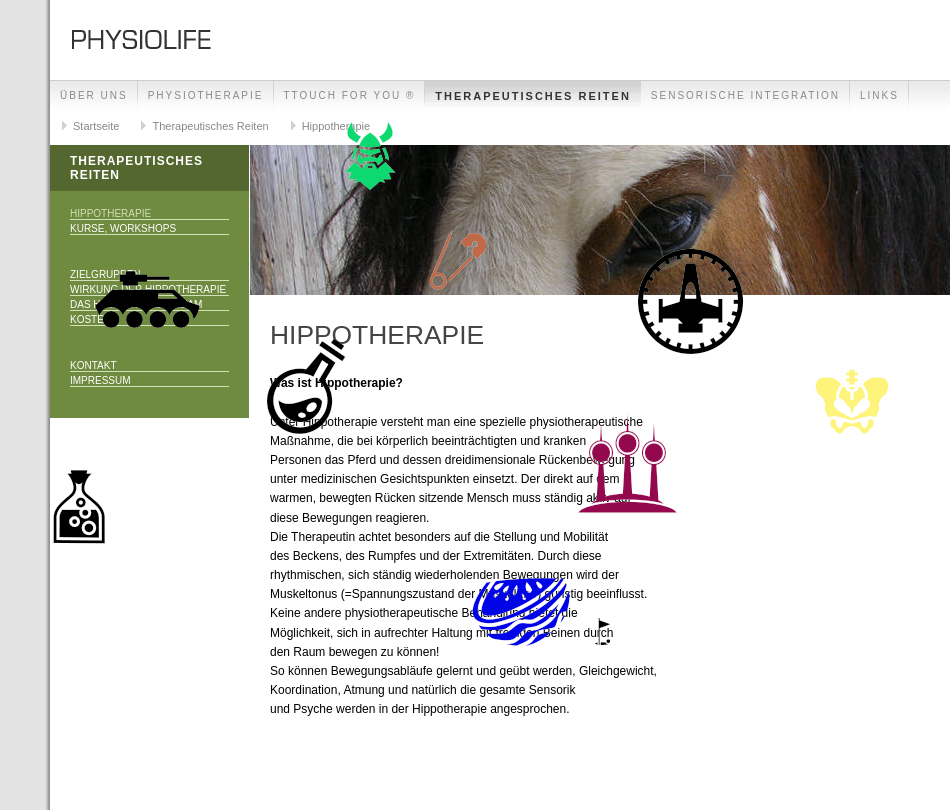  Describe the element at coordinates (458, 260) in the screenshot. I see `safety pin tool or fastening option` at that location.